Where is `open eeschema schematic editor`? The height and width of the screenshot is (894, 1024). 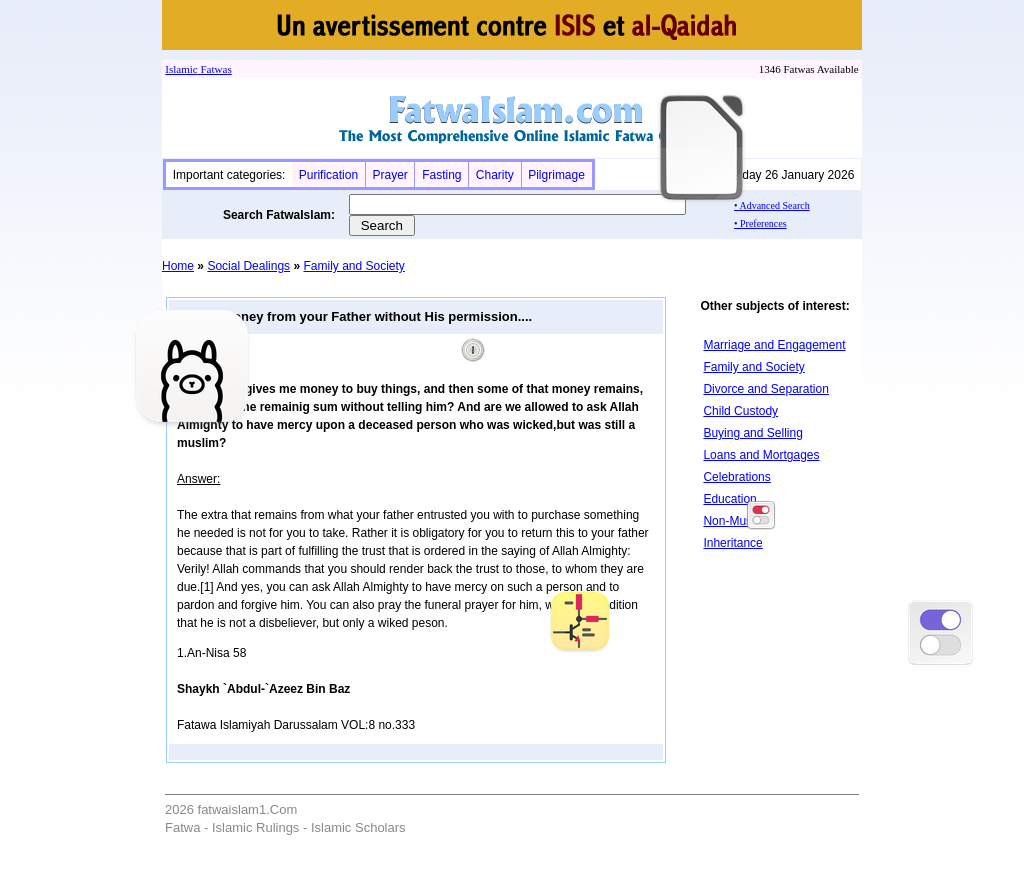 open eeschema schematic editor is located at coordinates (580, 621).